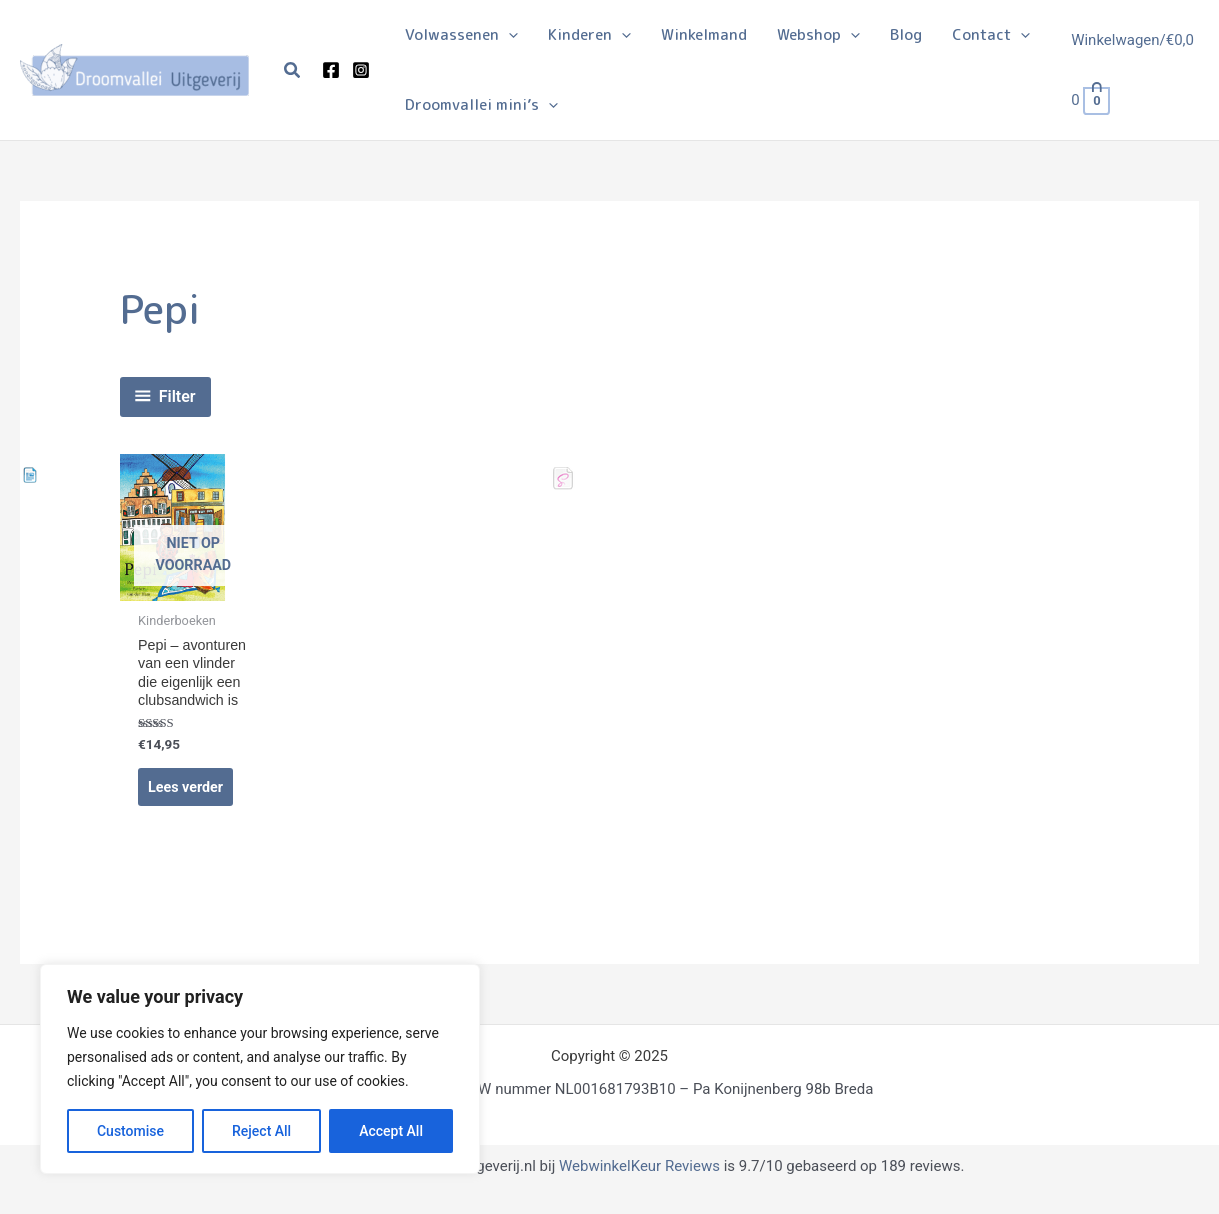  I want to click on scss stylesheet file, so click(563, 478).